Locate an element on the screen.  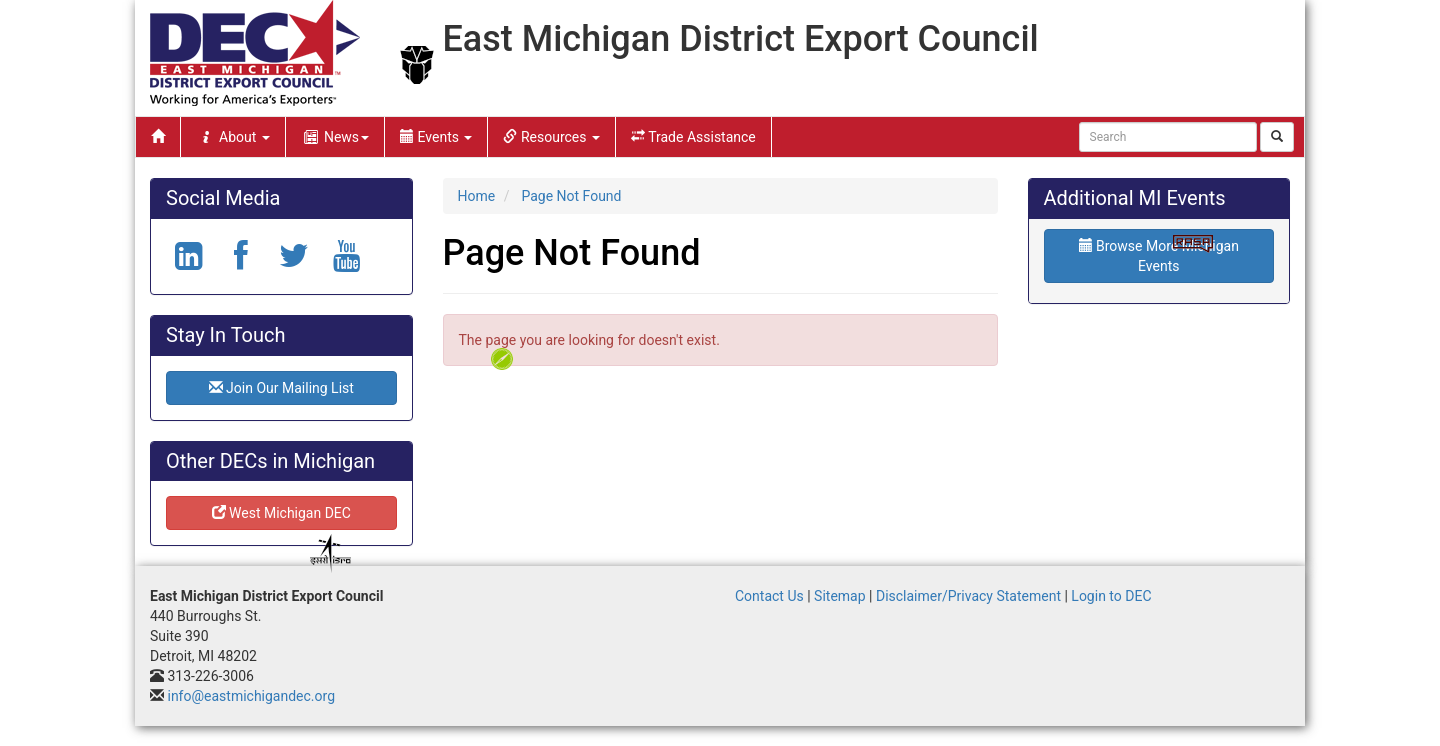
PrimeVue UI component library logo is located at coordinates (417, 65).